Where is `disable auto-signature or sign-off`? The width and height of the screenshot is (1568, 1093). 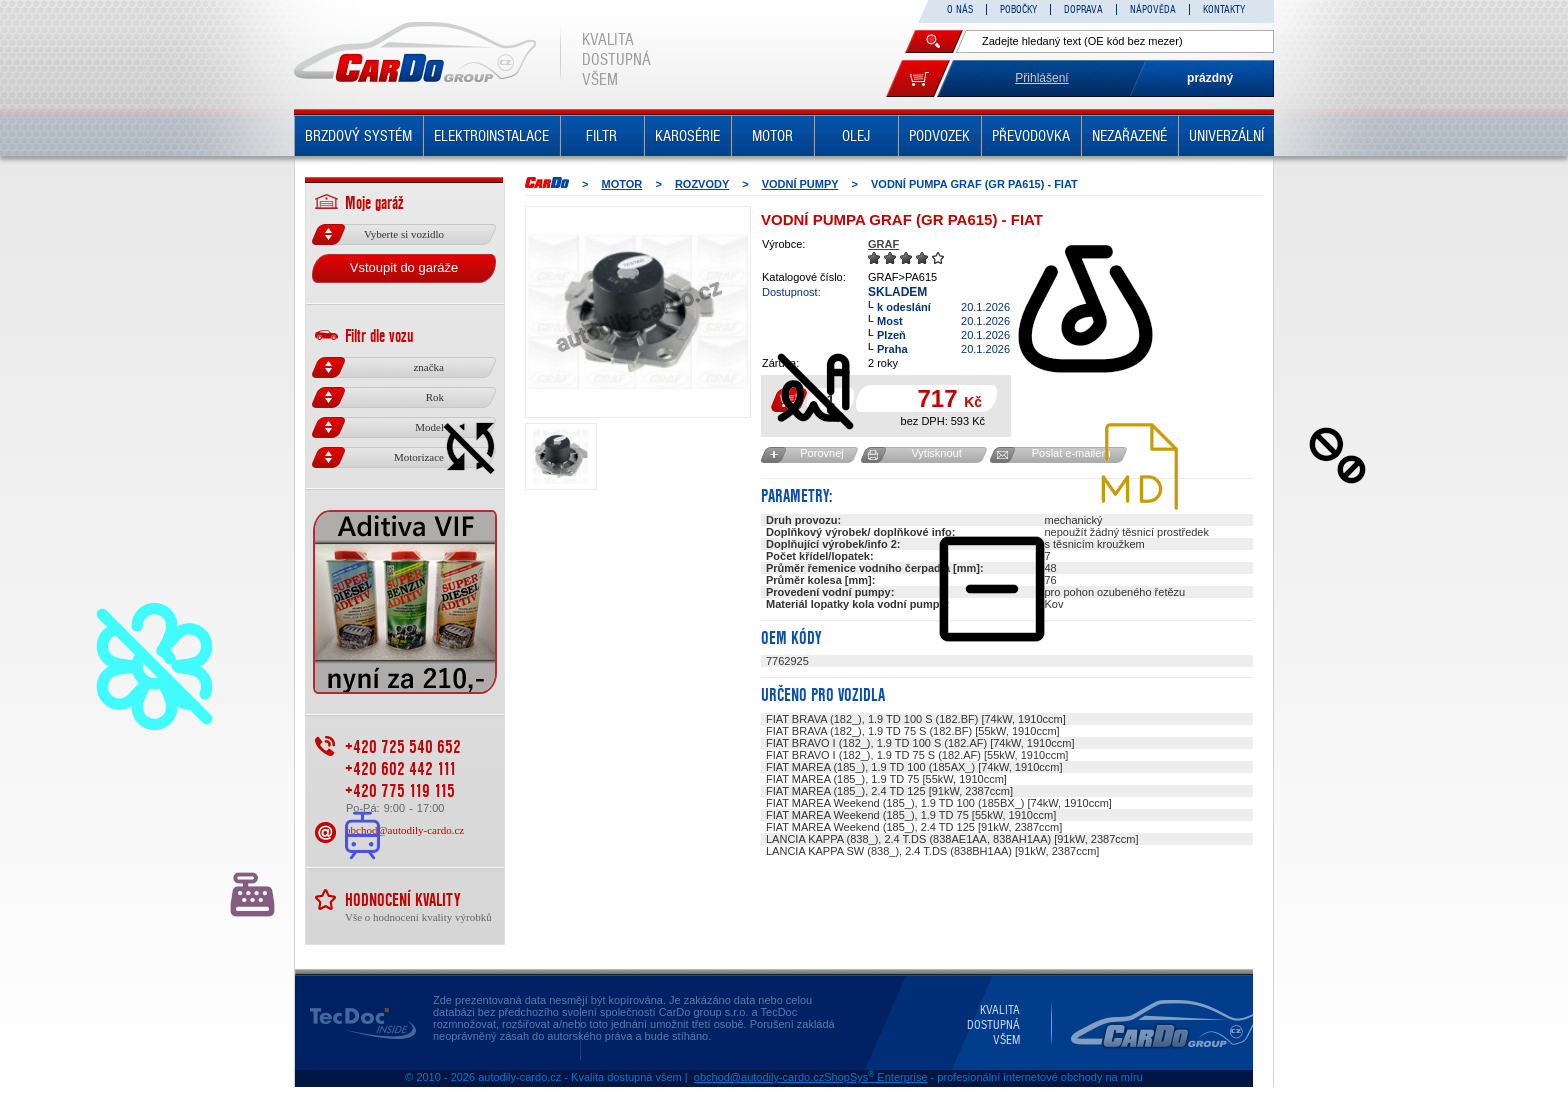
disable auto-signature or sign-off is located at coordinates (815, 391).